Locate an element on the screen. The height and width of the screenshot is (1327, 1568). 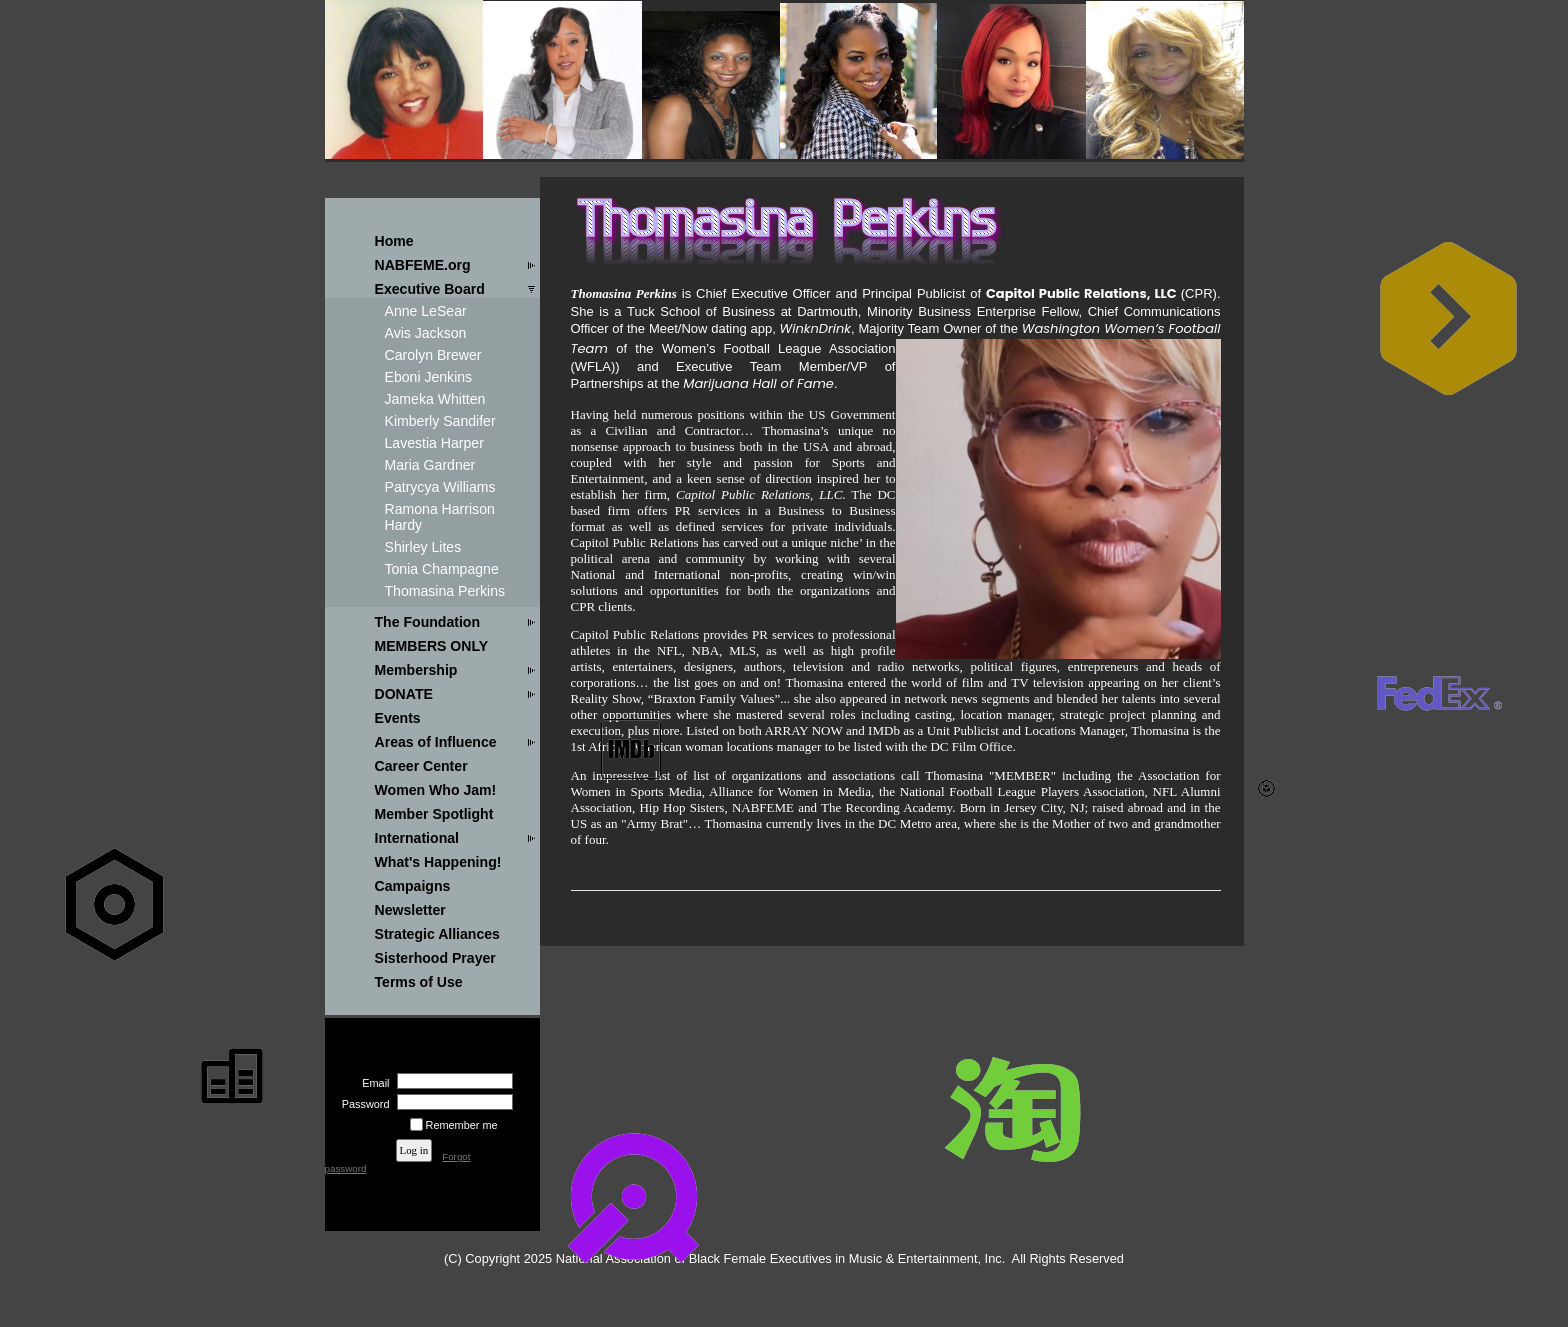
buddy CI/CD platform logo is located at coordinates (1448, 318).